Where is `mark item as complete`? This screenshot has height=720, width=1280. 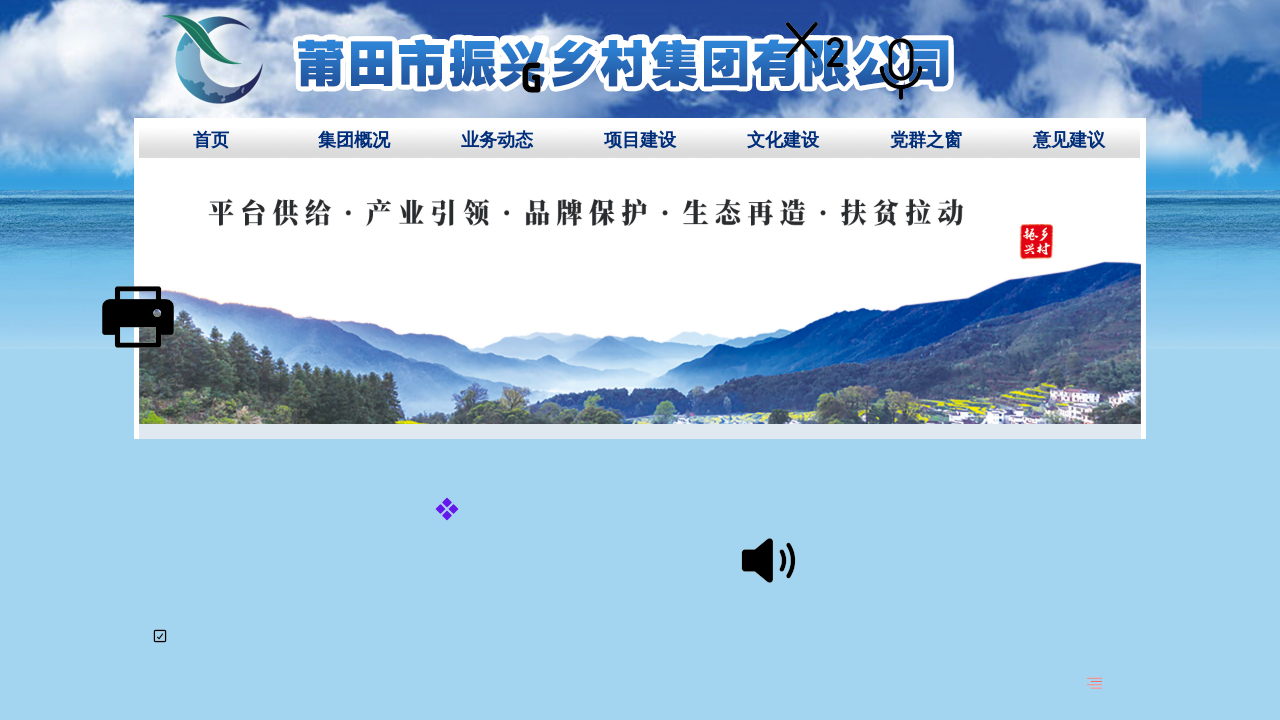
mark item as complete is located at coordinates (160, 636).